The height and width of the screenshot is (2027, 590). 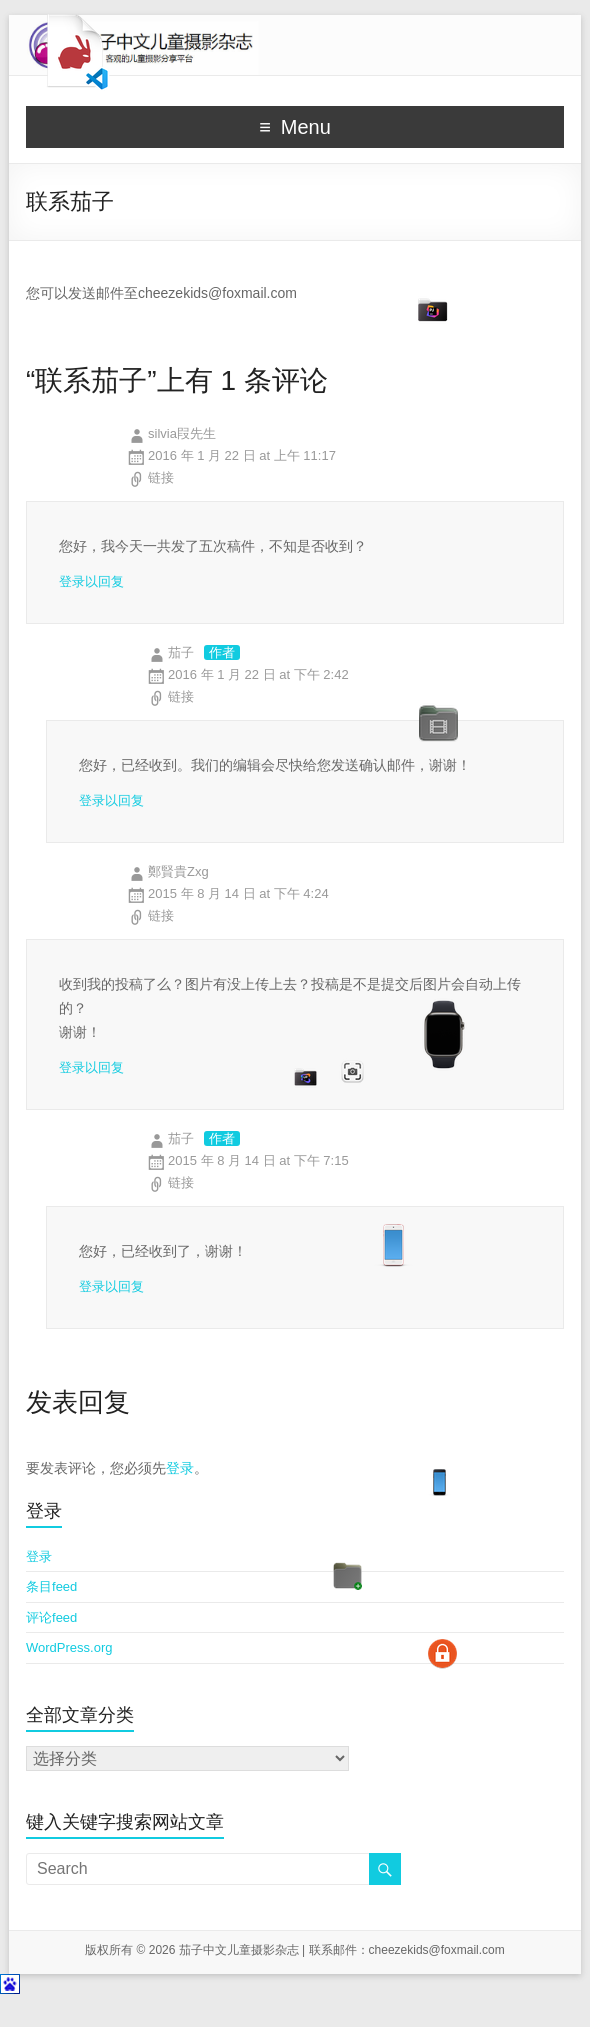 I want to click on open jetbrains upsource project folder, so click(x=305, y=1077).